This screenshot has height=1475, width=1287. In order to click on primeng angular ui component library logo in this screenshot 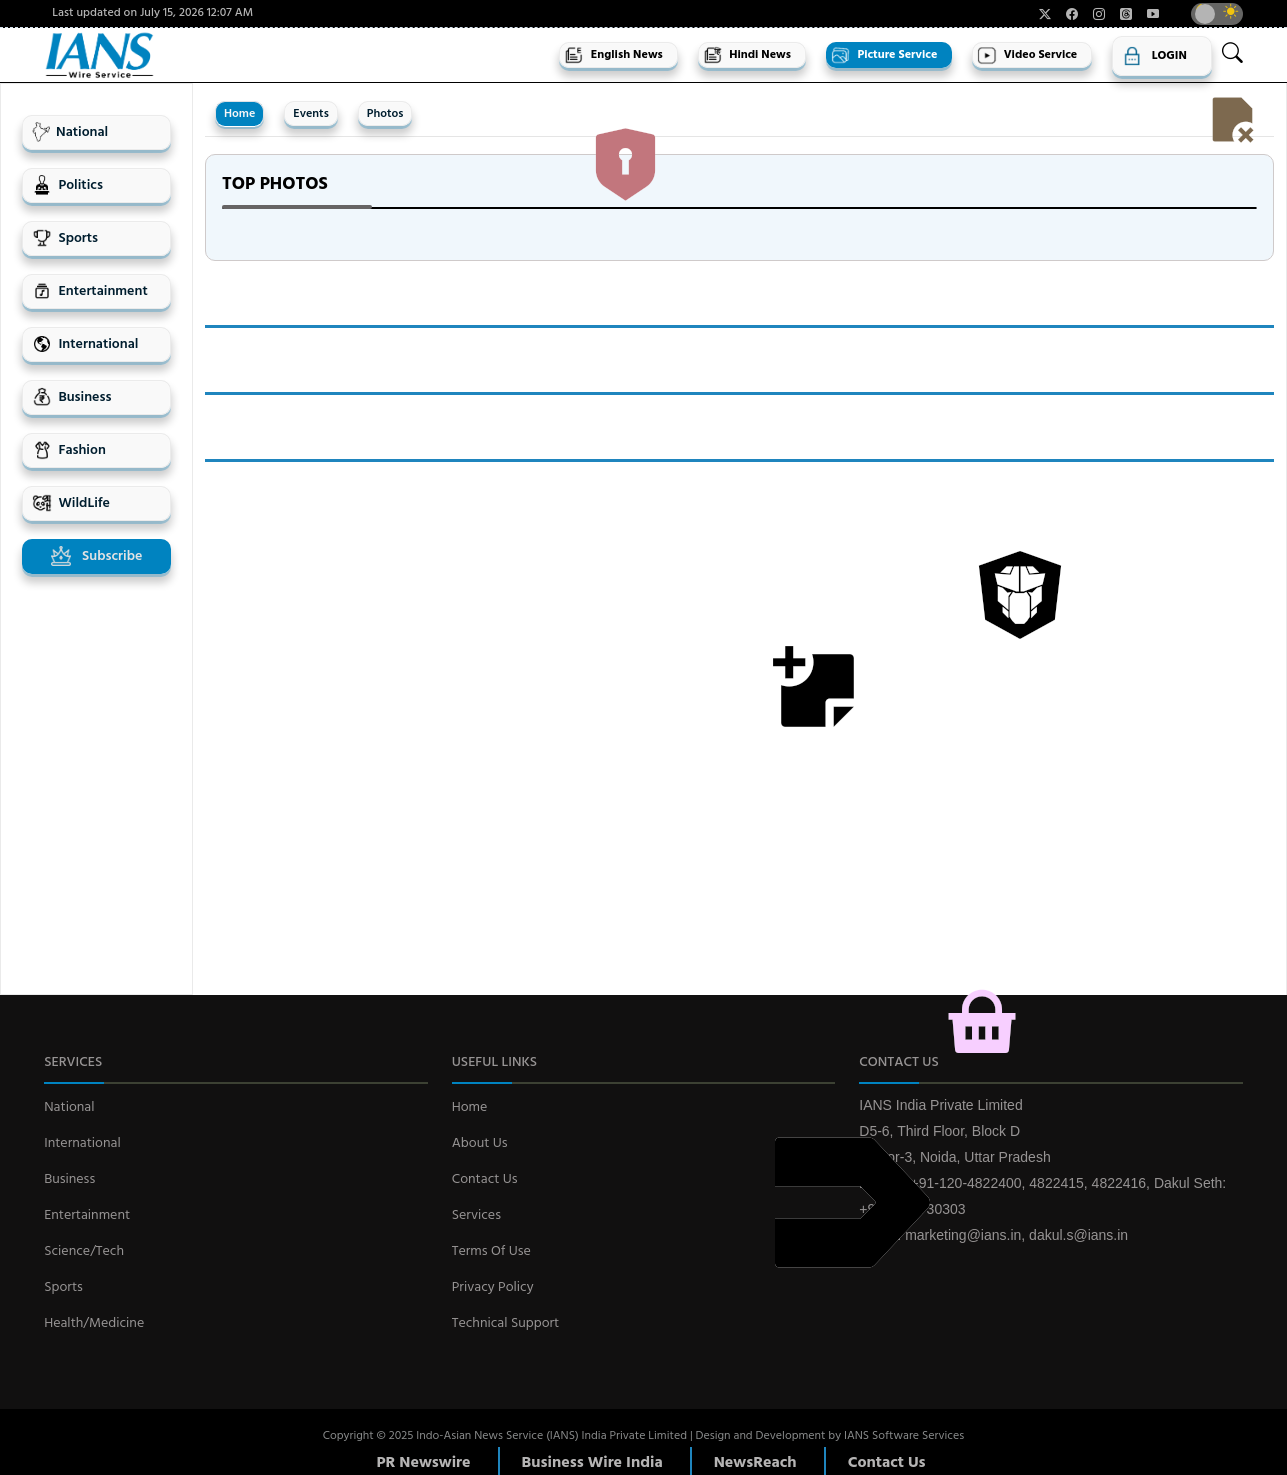, I will do `click(1020, 595)`.